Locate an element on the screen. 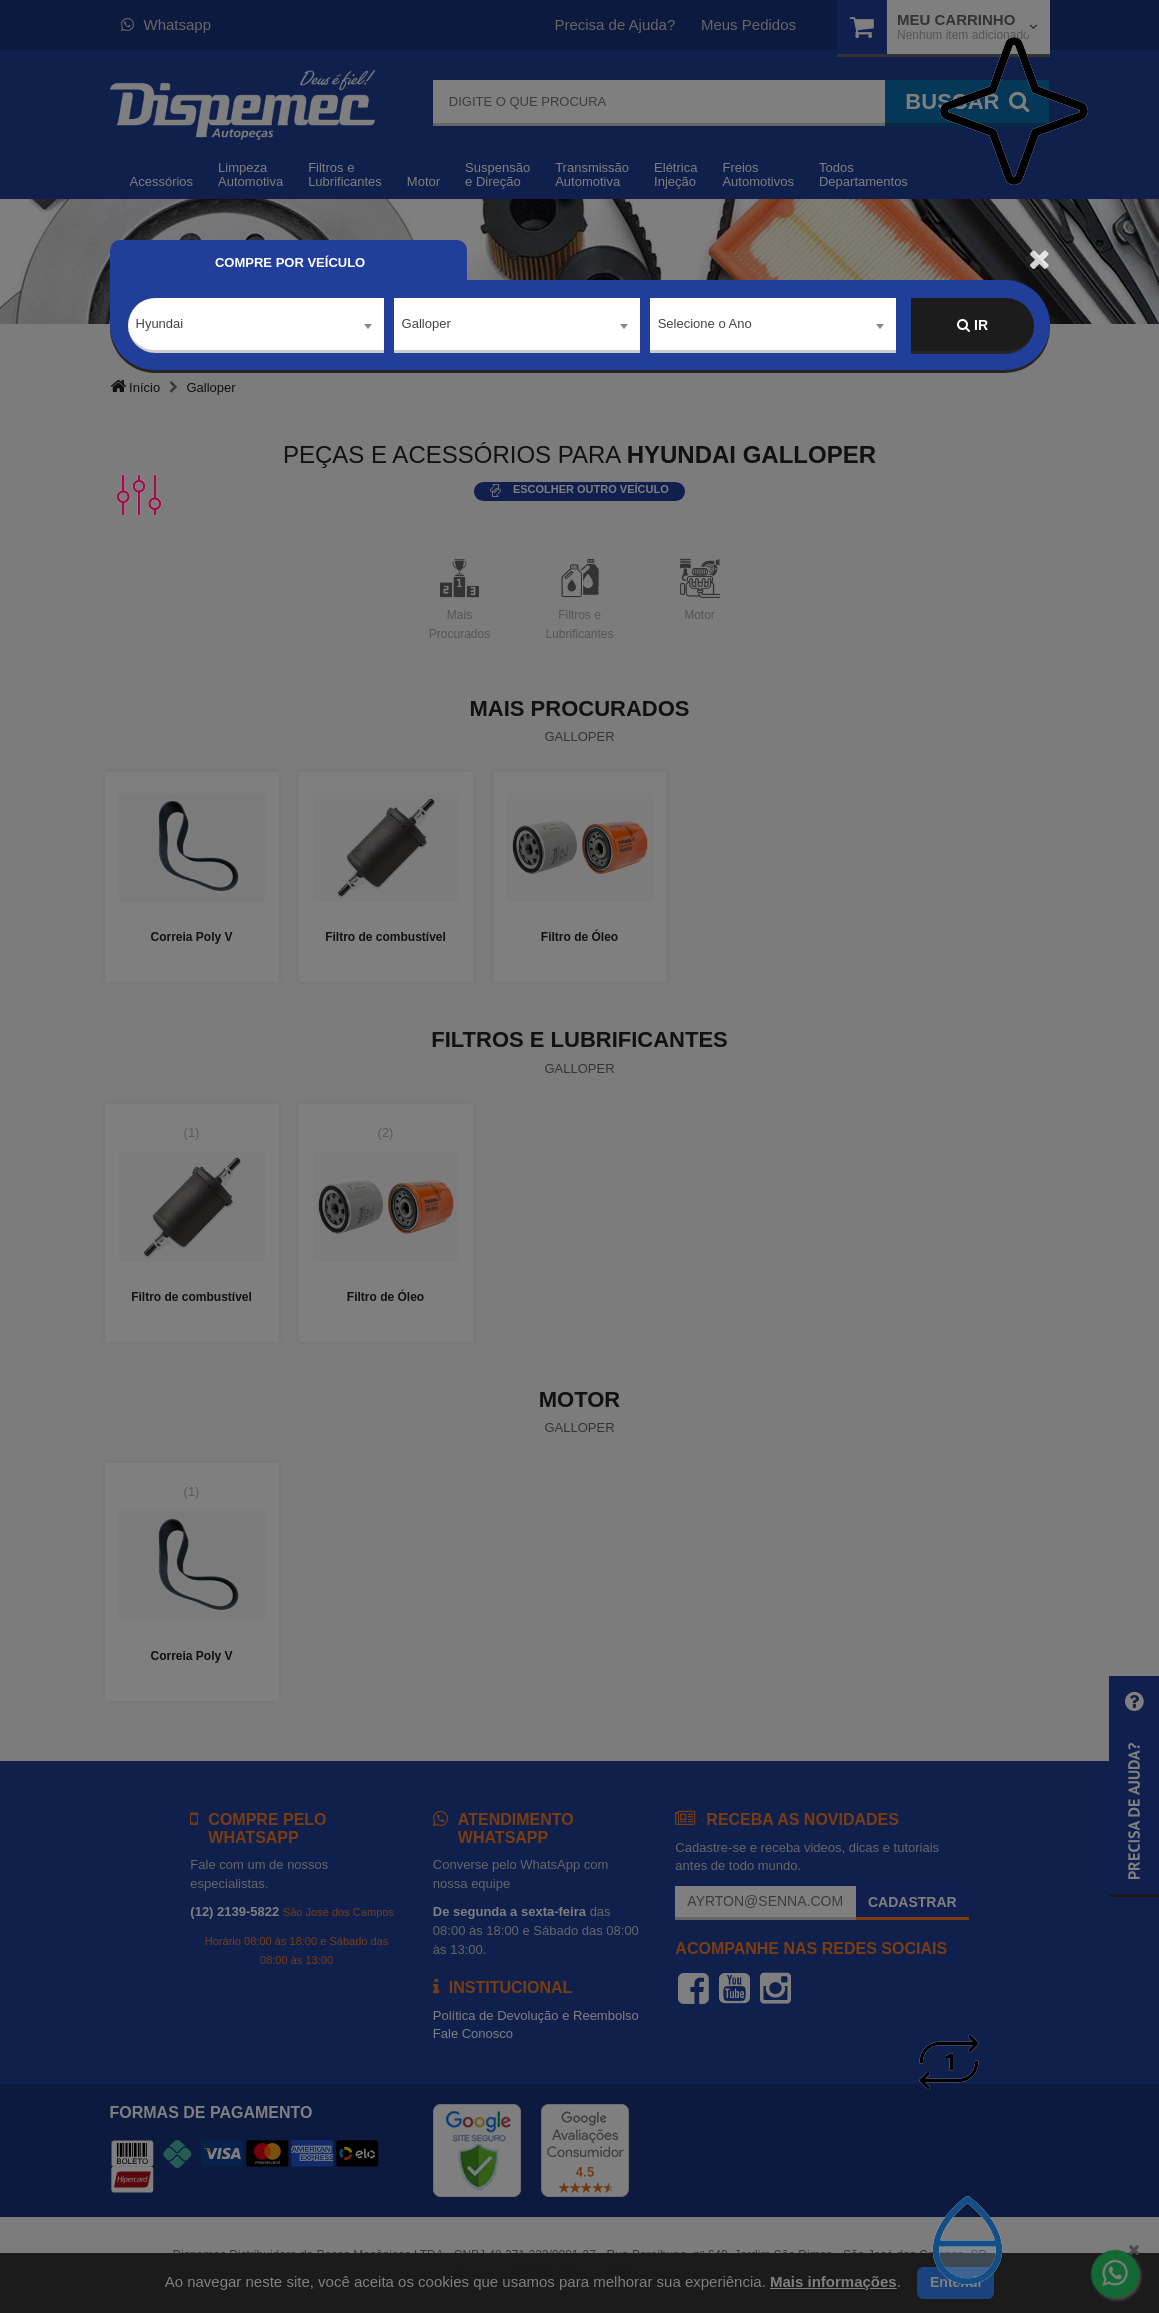  adjust settings or preferences is located at coordinates (139, 495).